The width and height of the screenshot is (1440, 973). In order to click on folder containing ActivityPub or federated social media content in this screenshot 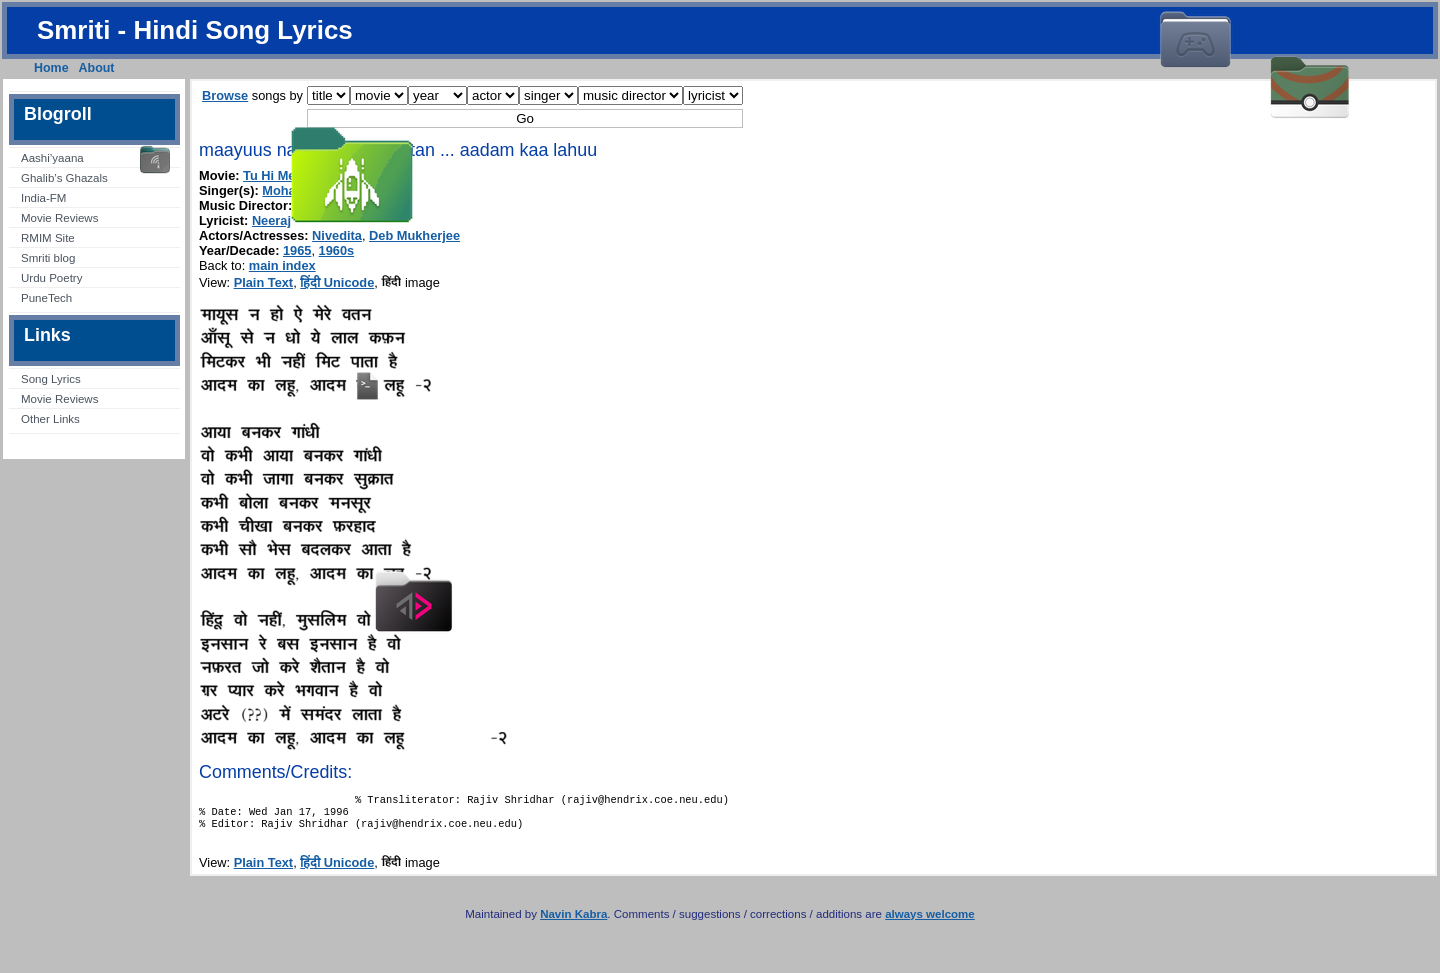, I will do `click(413, 603)`.